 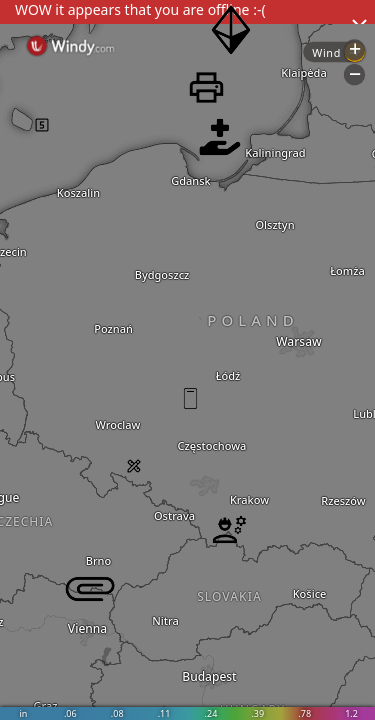 I want to click on access engineering or technical settings, so click(x=229, y=529).